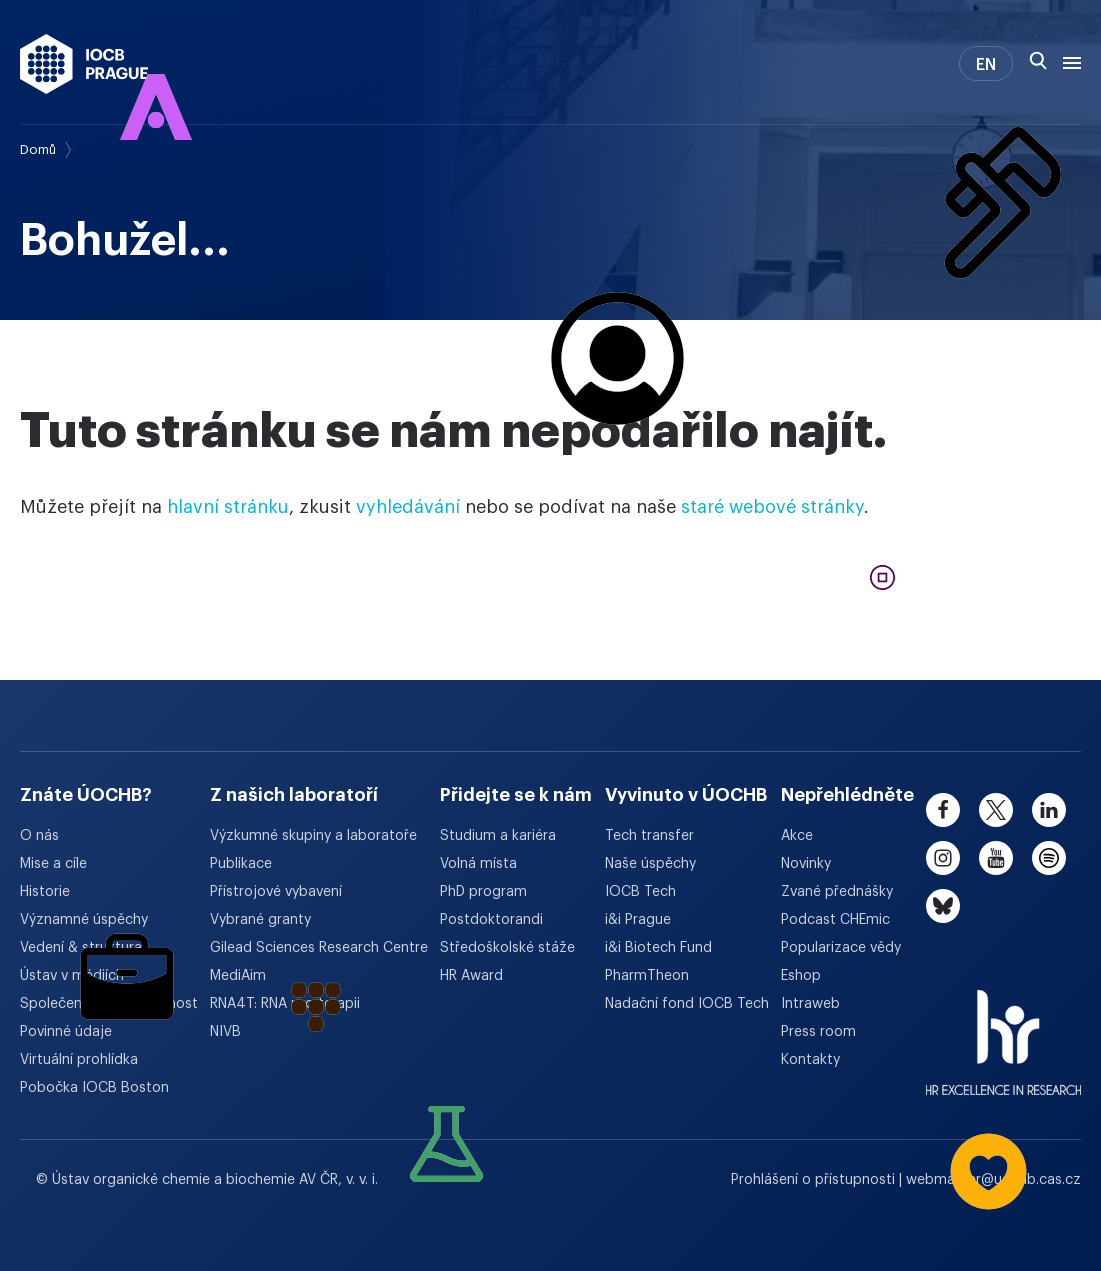 Image resolution: width=1101 pixels, height=1271 pixels. What do you see at coordinates (446, 1145) in the screenshot?
I see `access science or laboratory features` at bounding box center [446, 1145].